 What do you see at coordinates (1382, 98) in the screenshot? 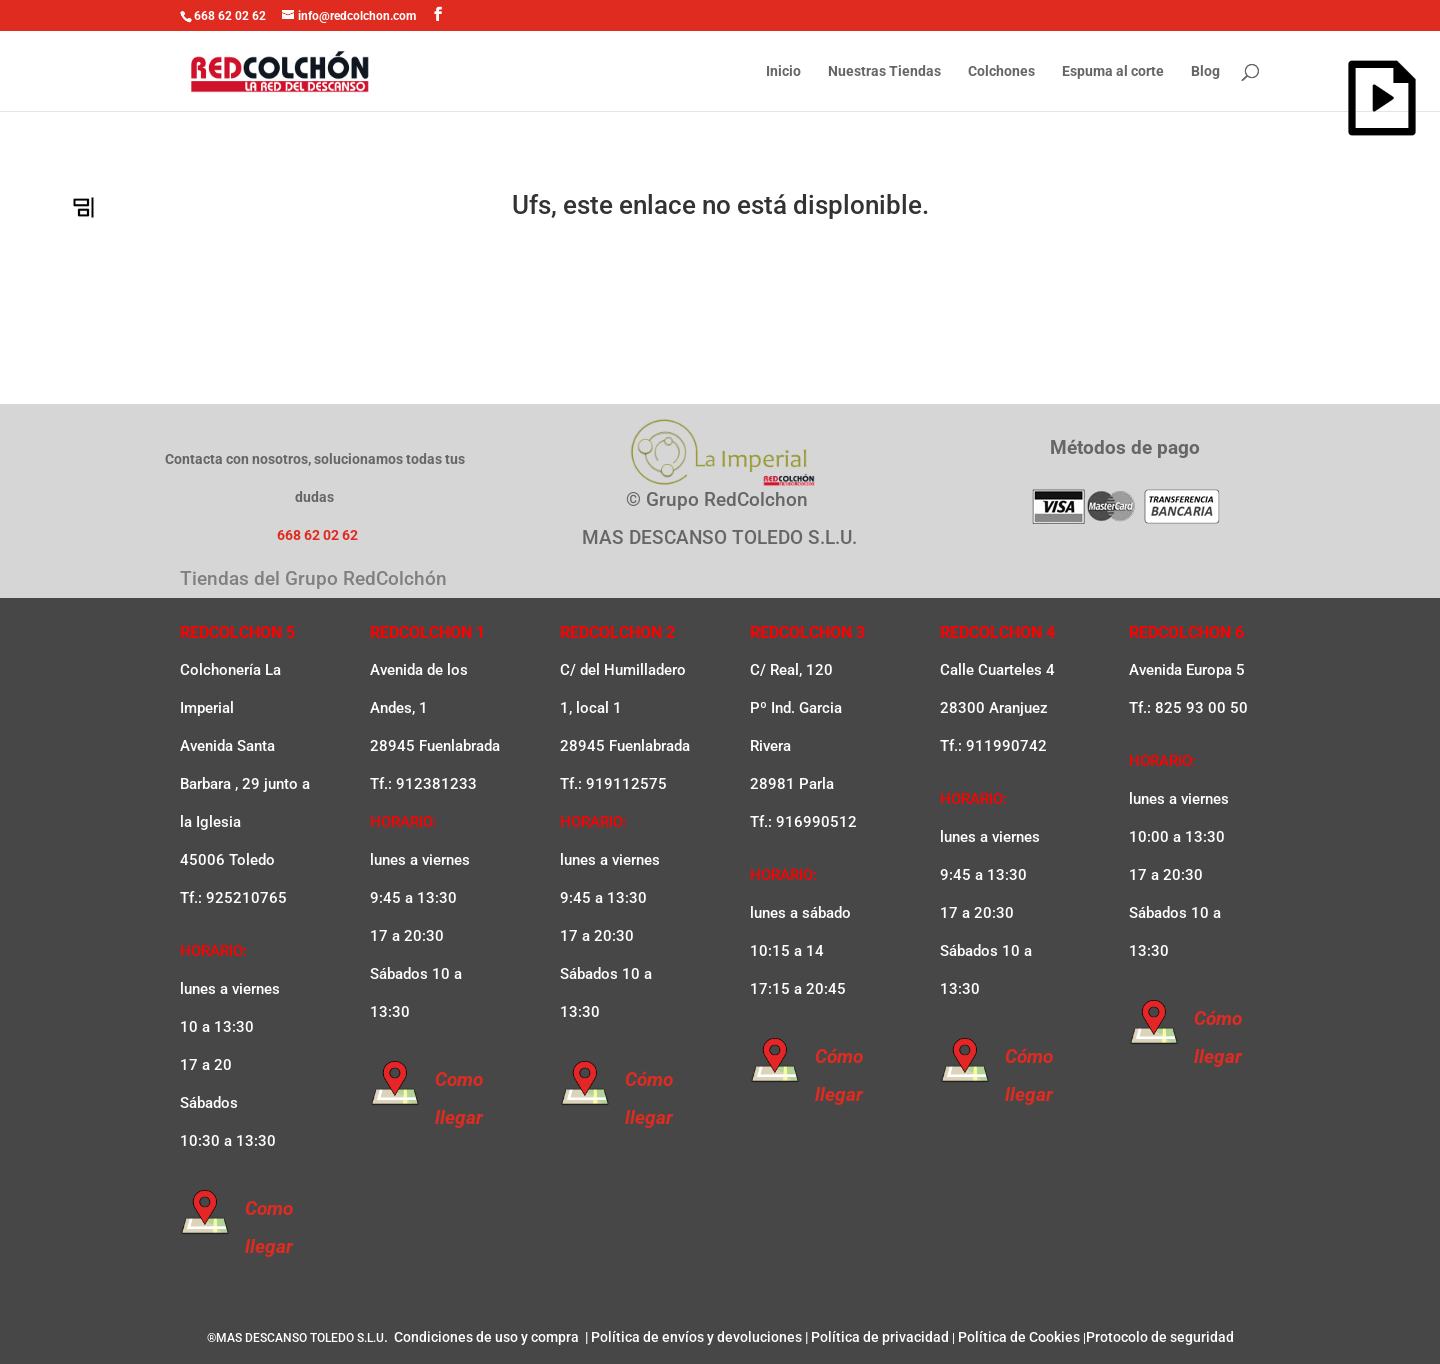
I see `open a video file` at bounding box center [1382, 98].